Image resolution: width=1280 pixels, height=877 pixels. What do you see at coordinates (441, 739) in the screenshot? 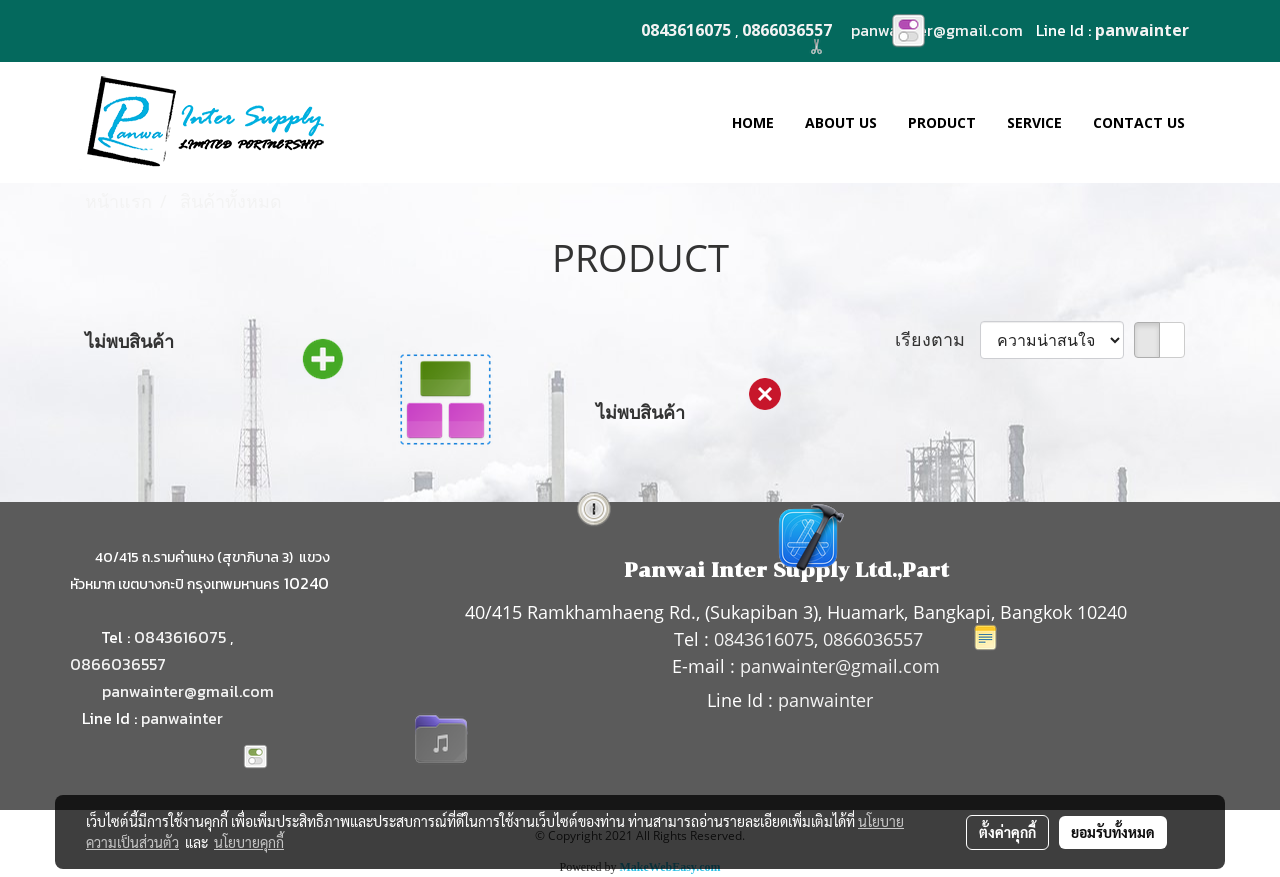
I see `open your music folder` at bounding box center [441, 739].